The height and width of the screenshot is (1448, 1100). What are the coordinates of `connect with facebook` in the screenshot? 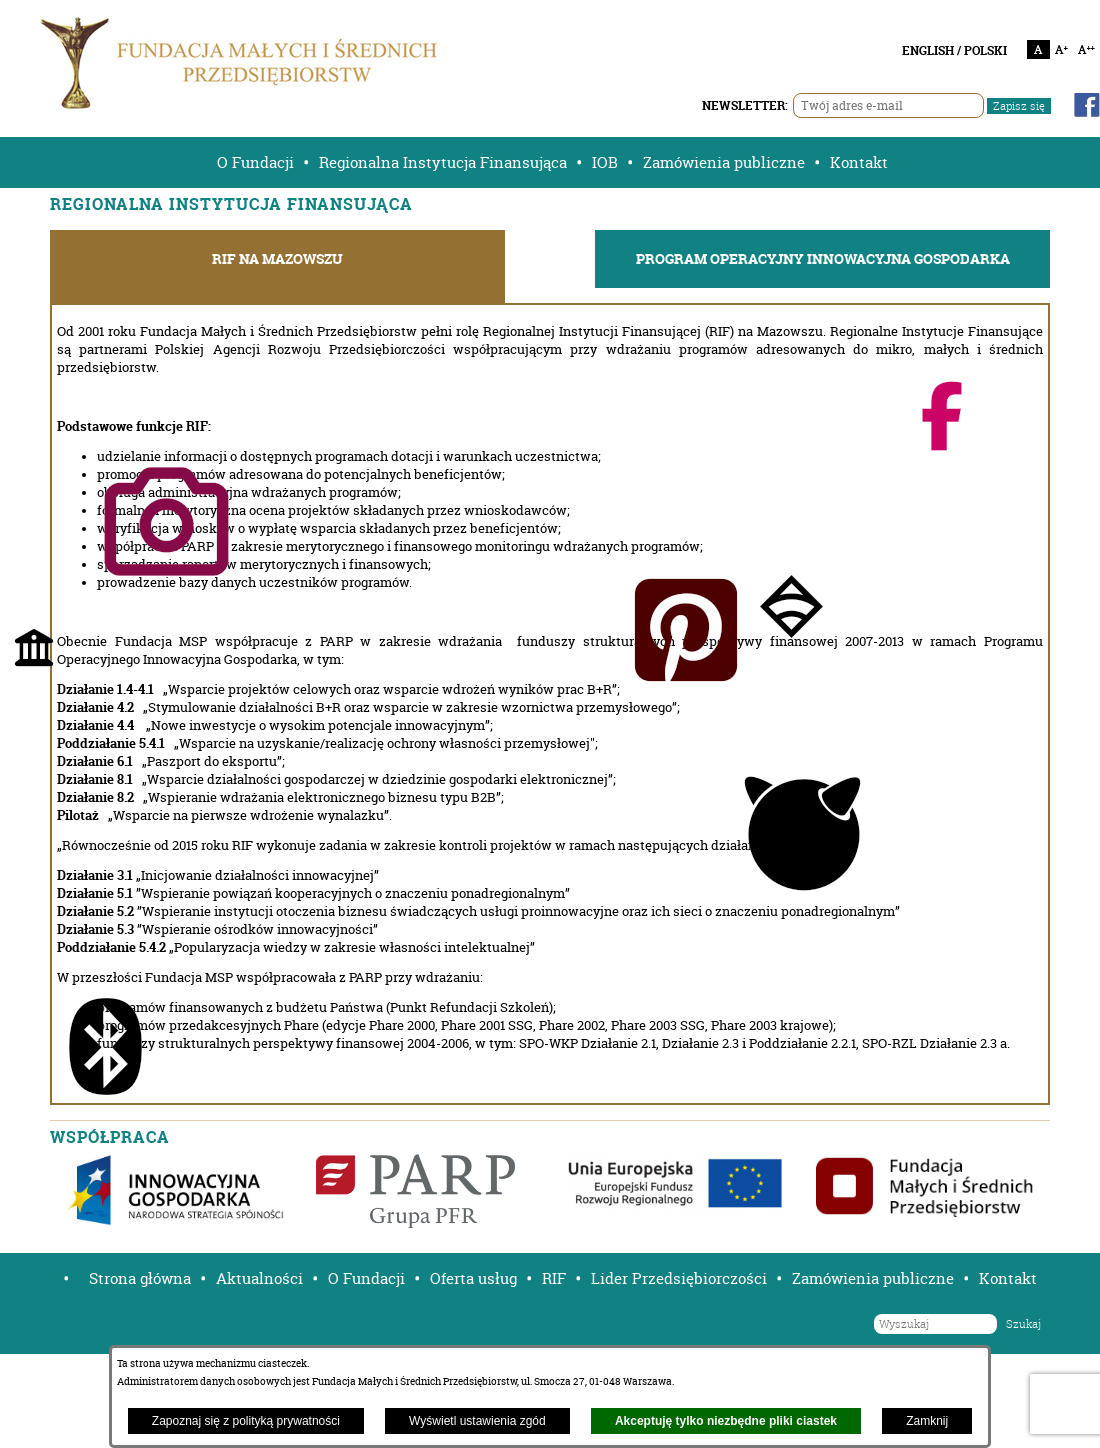 It's located at (942, 416).